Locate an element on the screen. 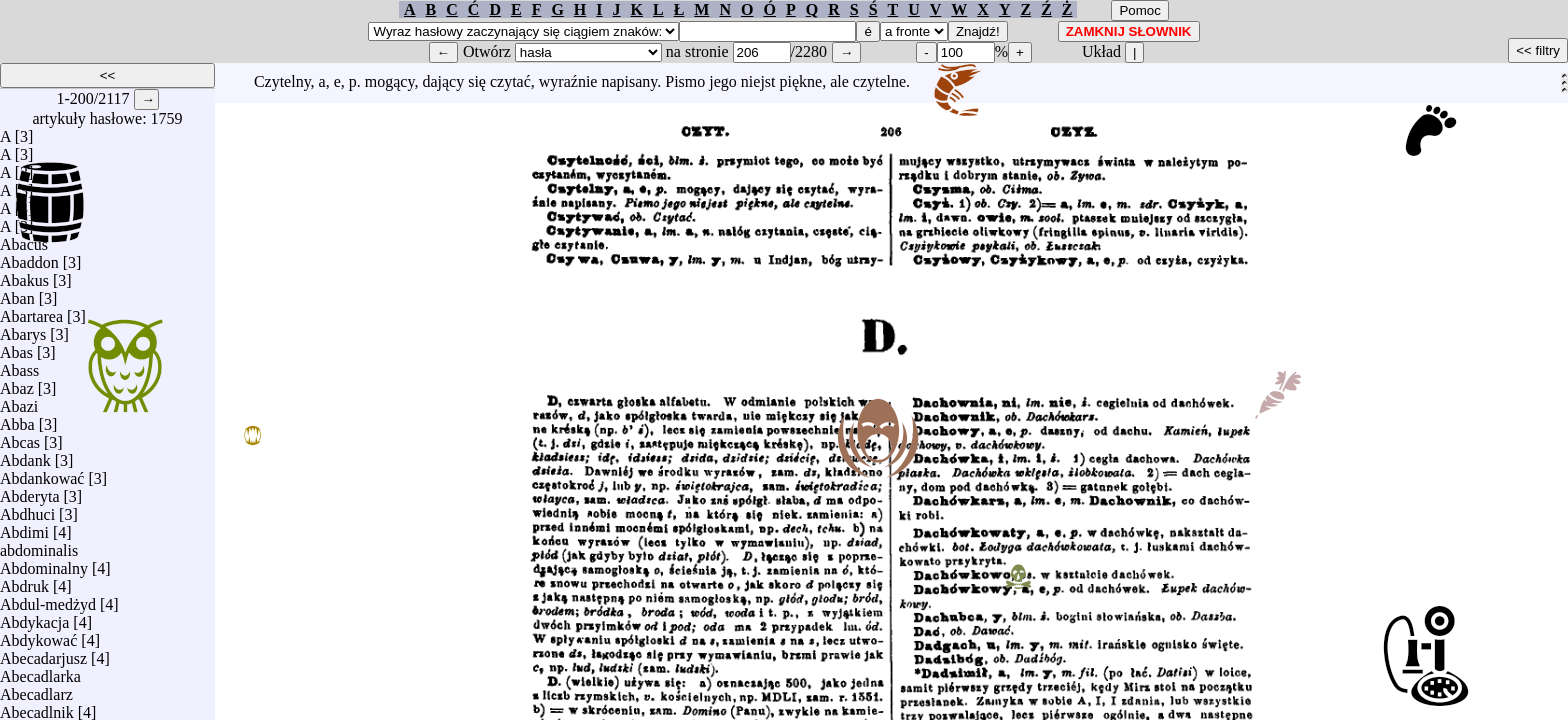  indicates vampire or monster character class is located at coordinates (252, 435).